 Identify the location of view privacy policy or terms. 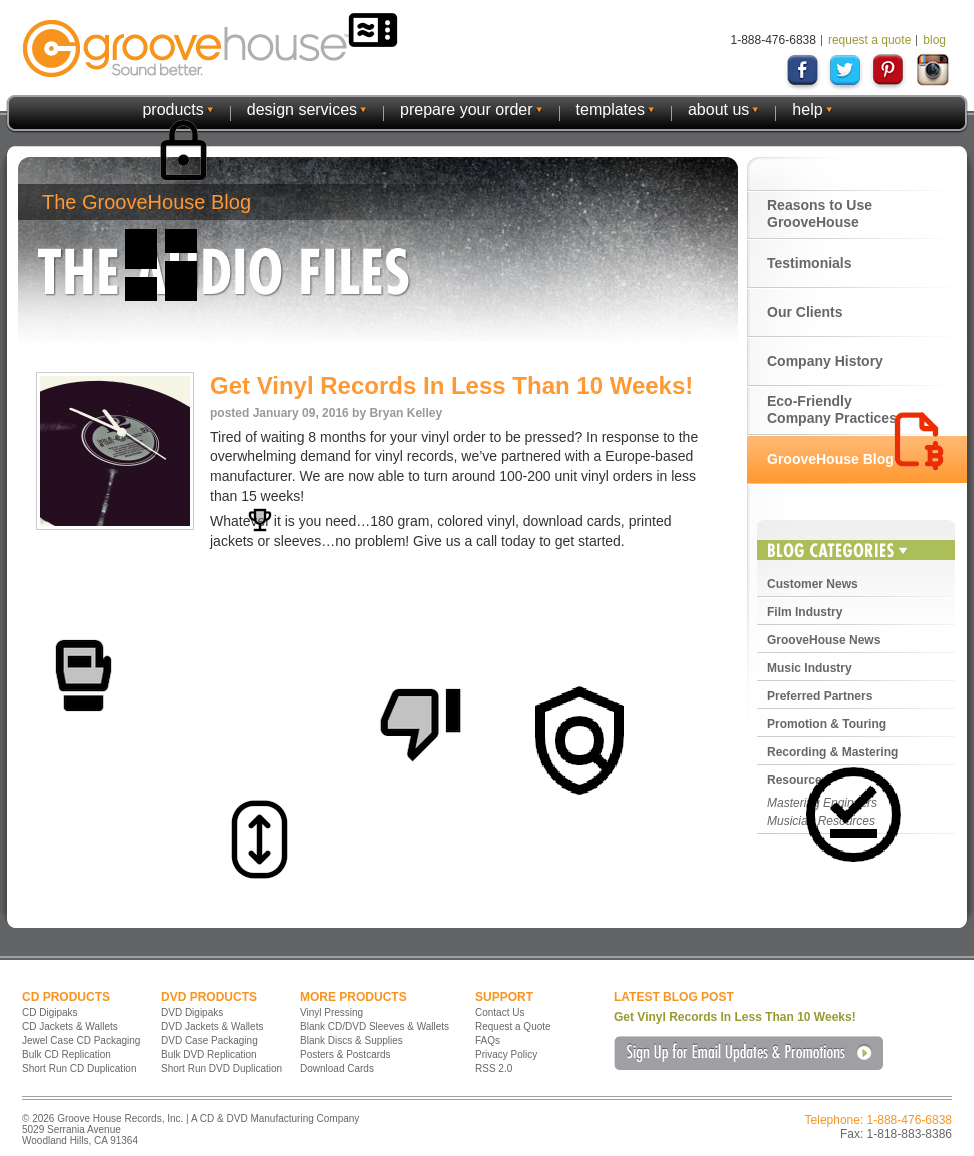
(579, 740).